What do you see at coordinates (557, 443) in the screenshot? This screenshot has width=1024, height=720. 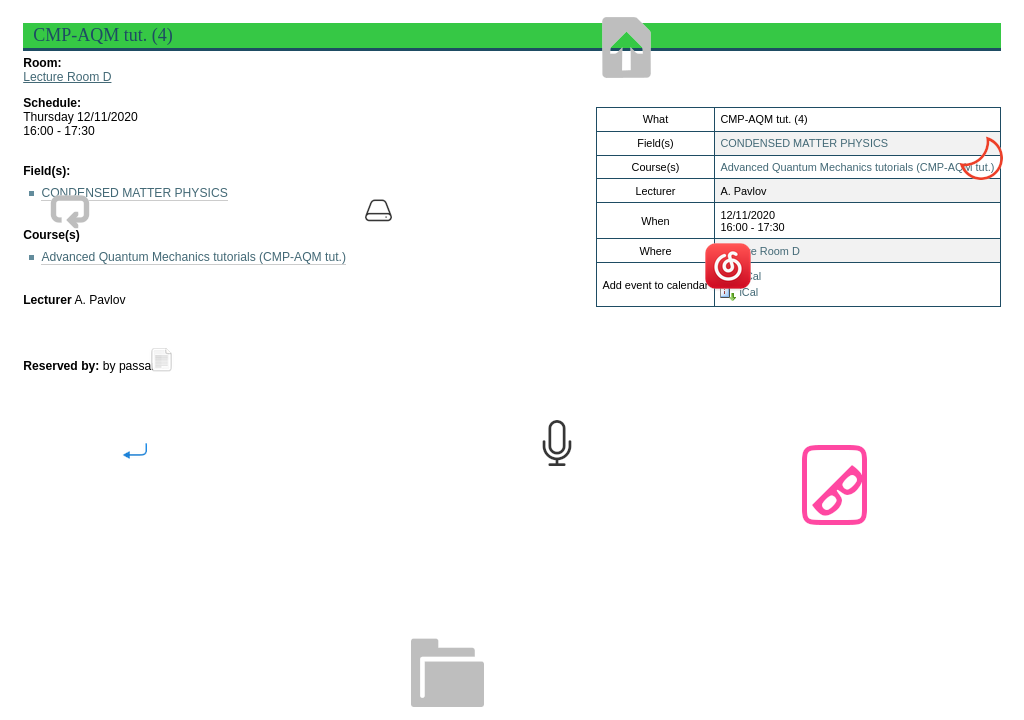 I see `access microphone or audio input settings` at bounding box center [557, 443].